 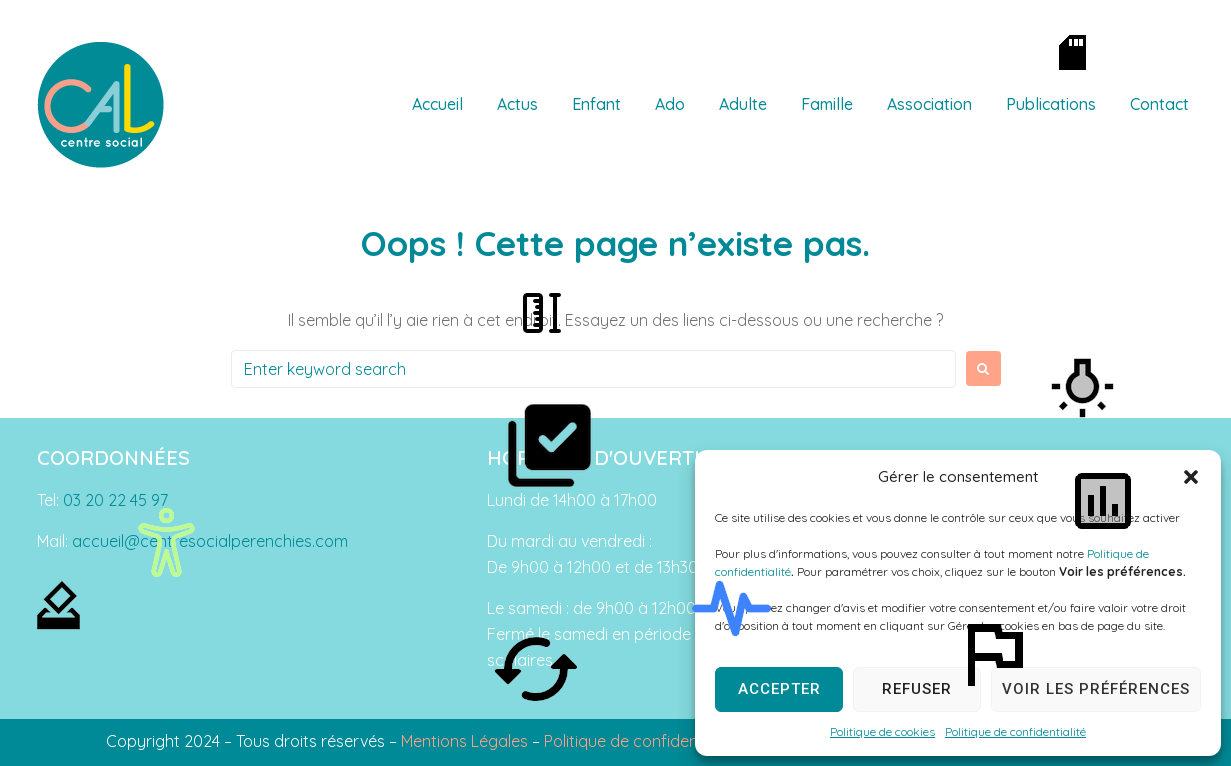 What do you see at coordinates (993, 653) in the screenshot?
I see `flag or bookmark an item for later` at bounding box center [993, 653].